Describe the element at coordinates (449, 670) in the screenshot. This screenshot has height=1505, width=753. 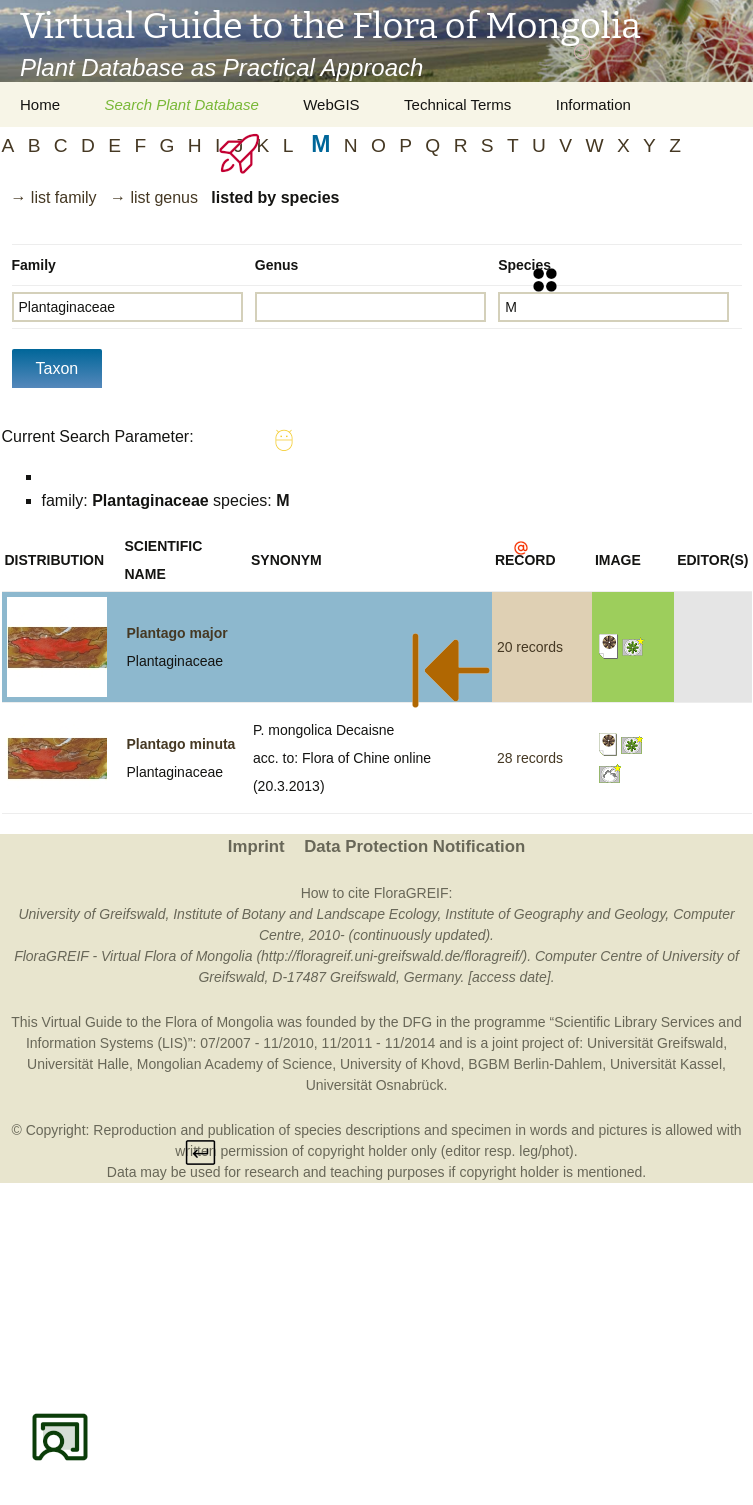
I see `navigate to the beginning or first item` at that location.